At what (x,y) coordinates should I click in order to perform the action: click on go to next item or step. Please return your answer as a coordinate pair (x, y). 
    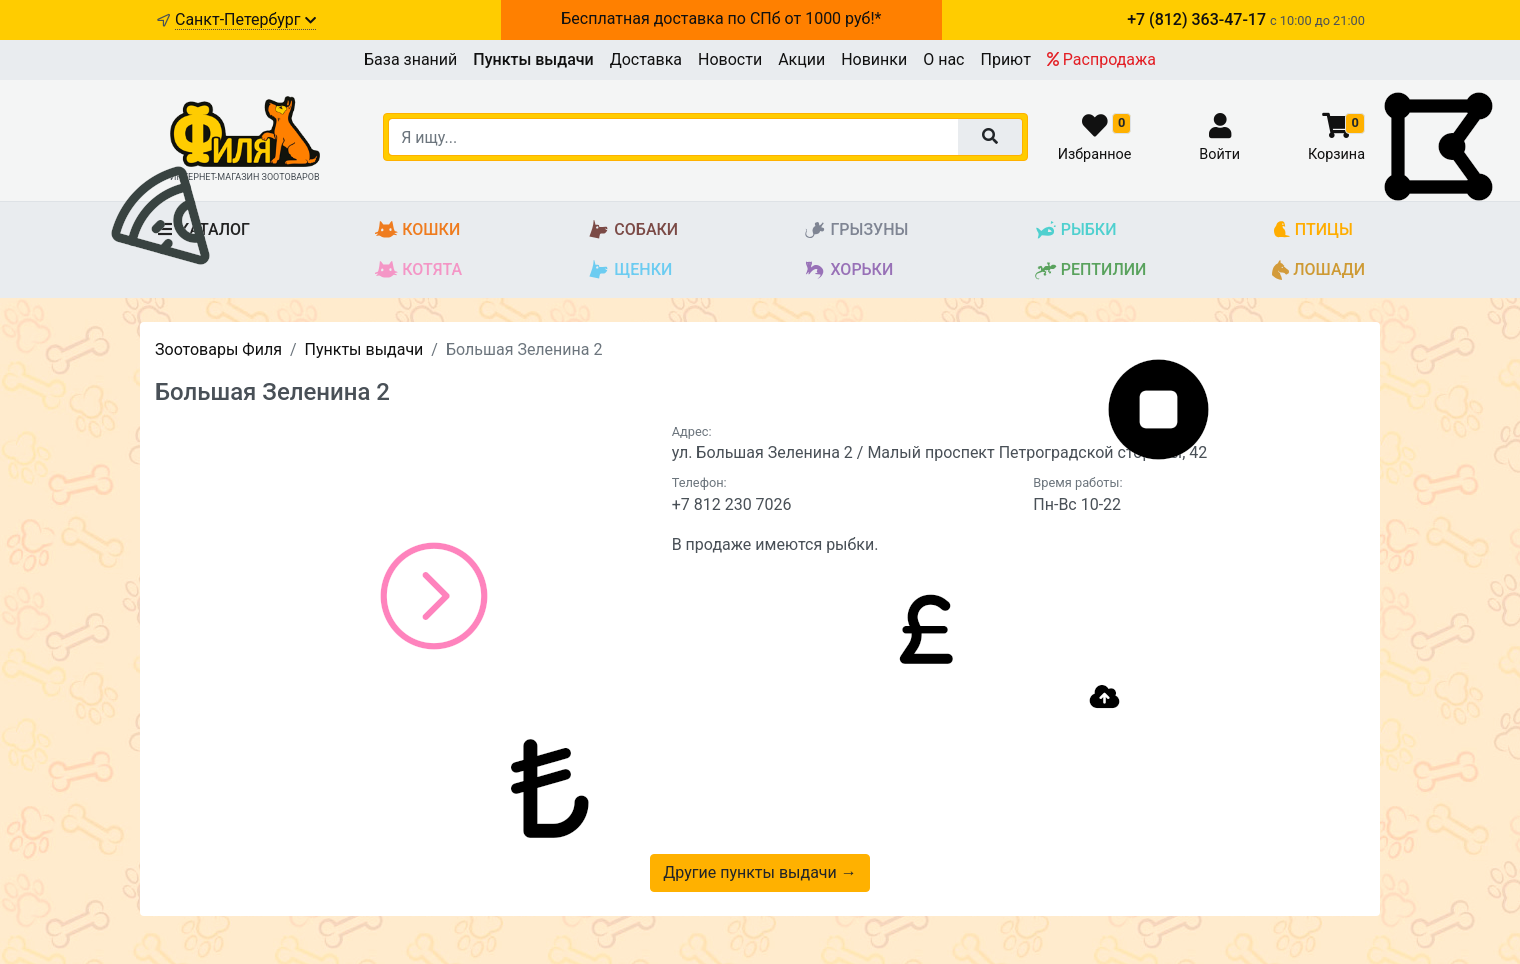
    Looking at the image, I should click on (434, 596).